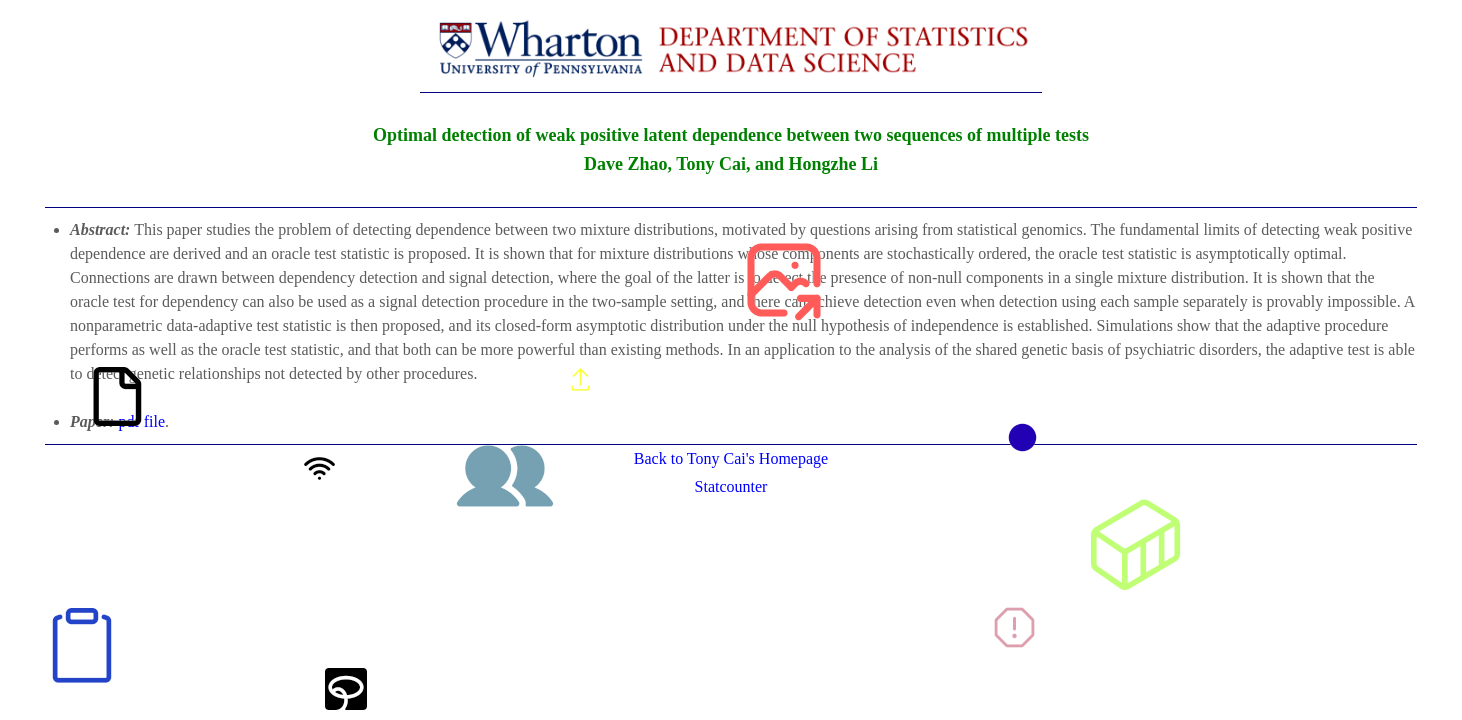  Describe the element at coordinates (319, 468) in the screenshot. I see `indicates active wifi connection` at that location.